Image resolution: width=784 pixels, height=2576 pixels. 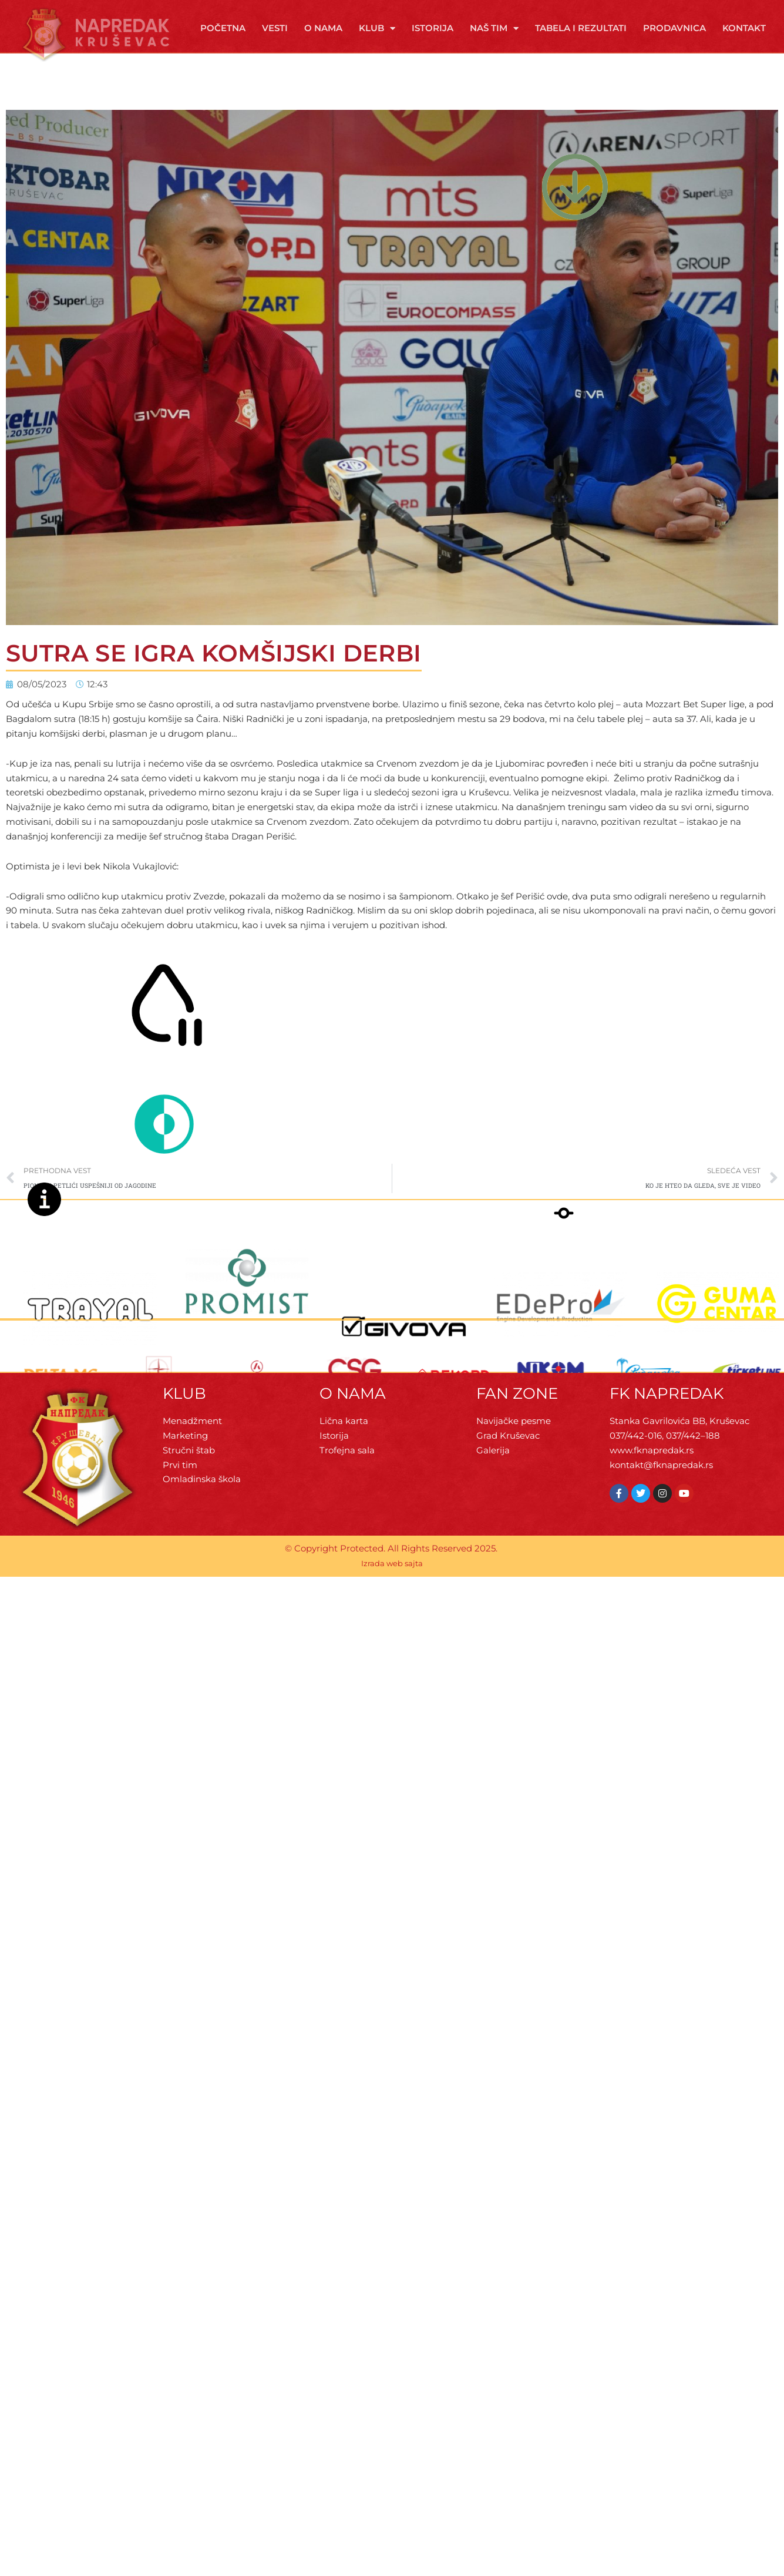 I want to click on view more information or details, so click(x=44, y=1199).